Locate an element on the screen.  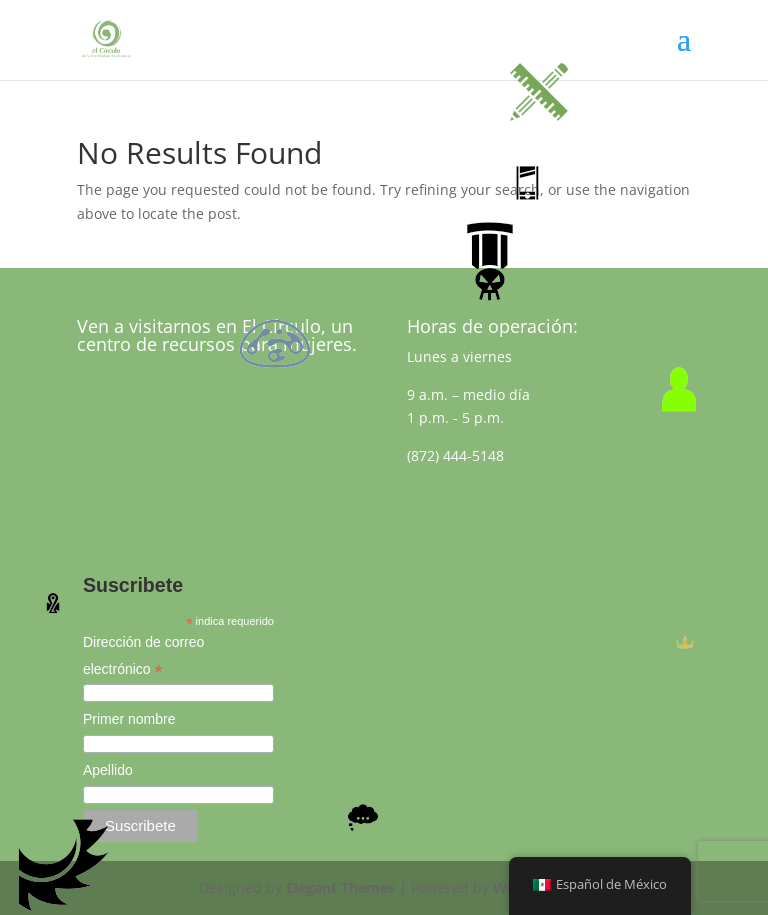
indicates premium or VIP membership status is located at coordinates (685, 642).